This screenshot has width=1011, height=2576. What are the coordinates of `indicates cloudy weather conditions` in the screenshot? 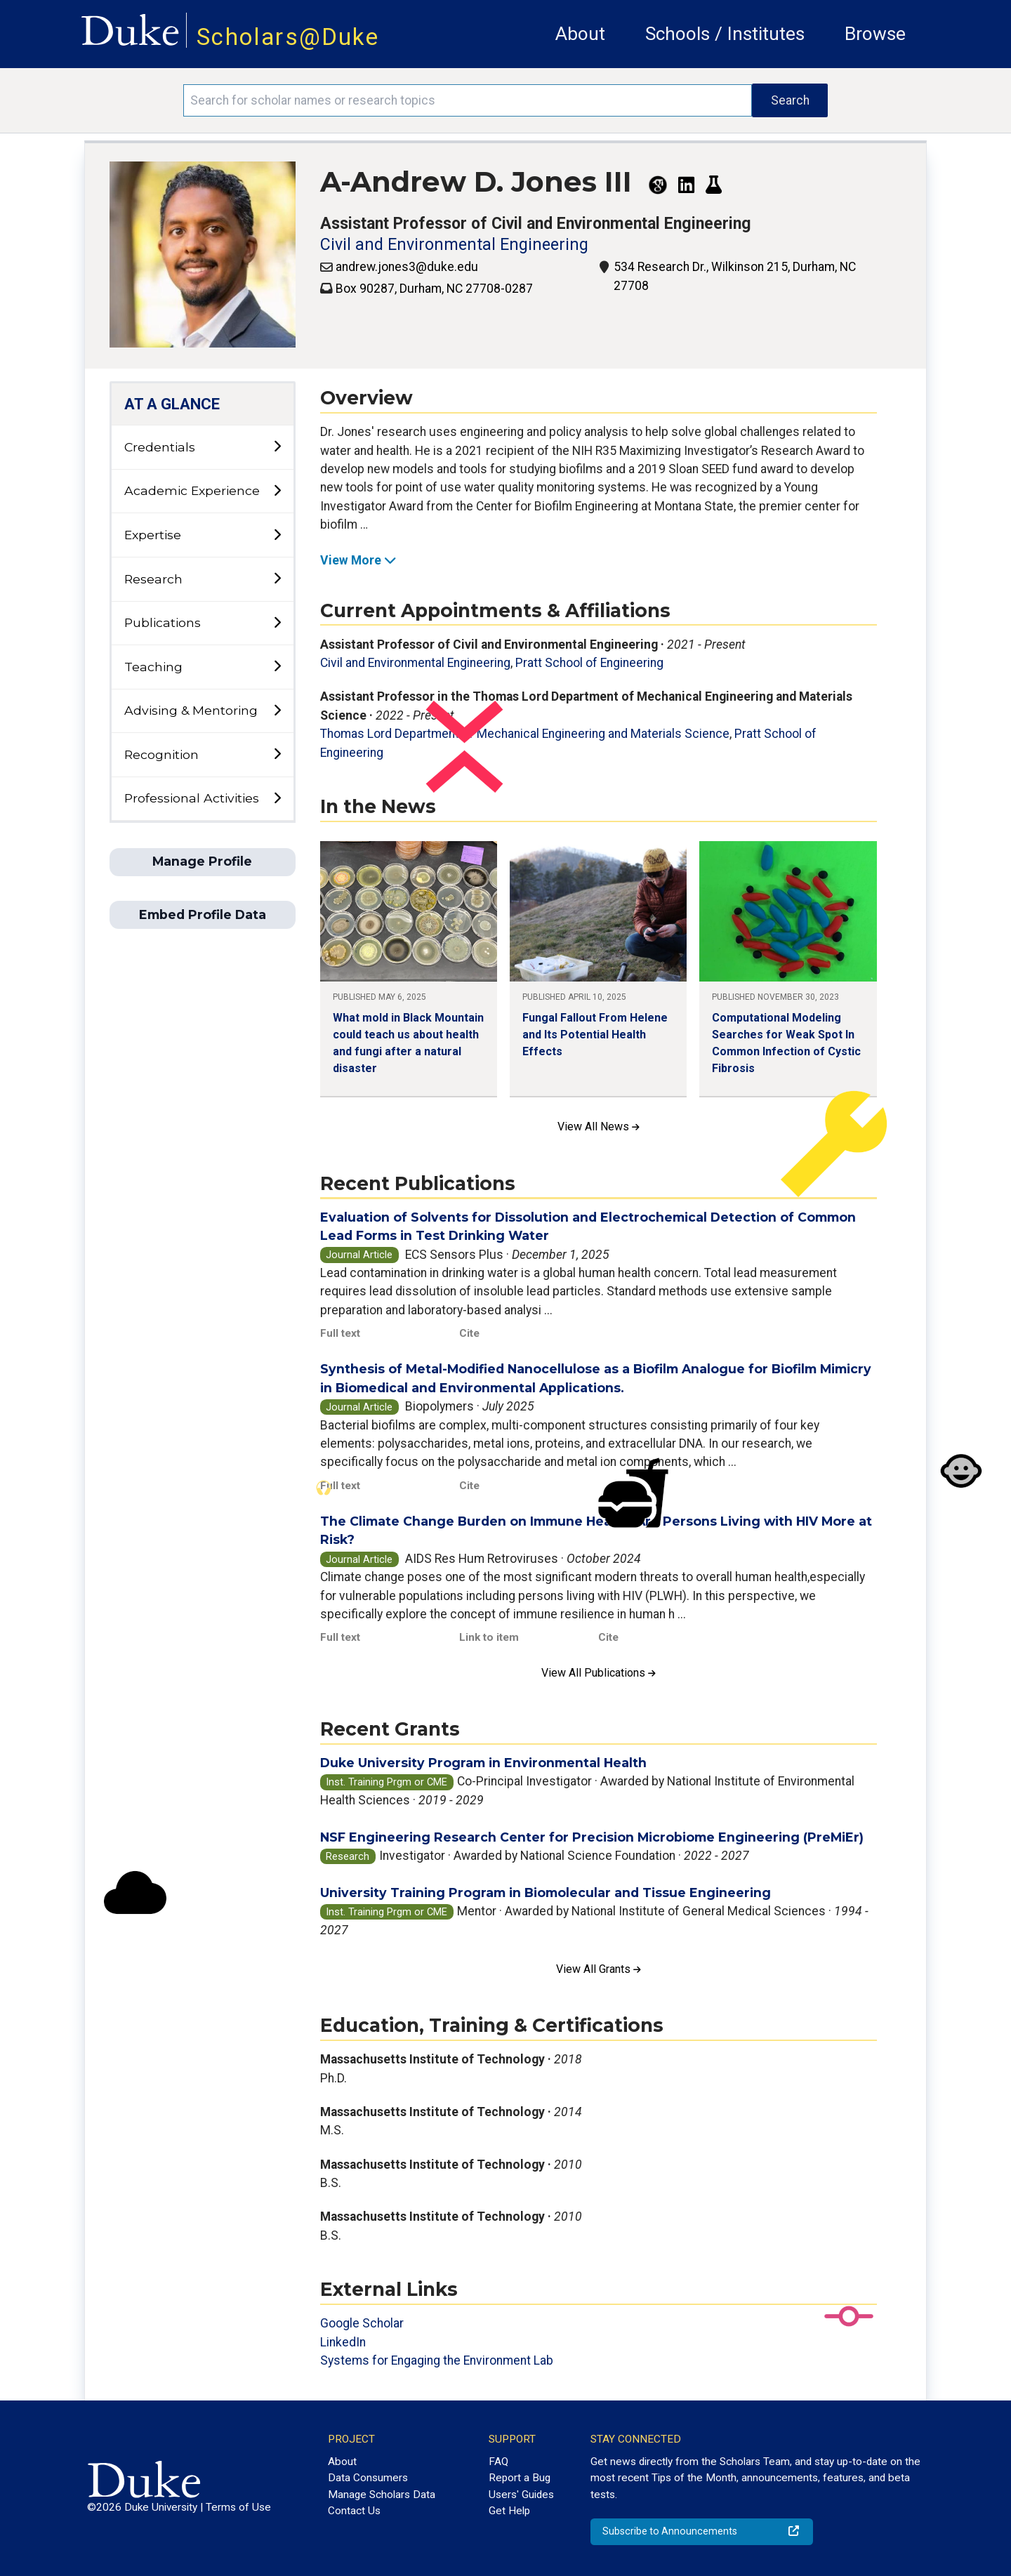 It's located at (135, 1892).